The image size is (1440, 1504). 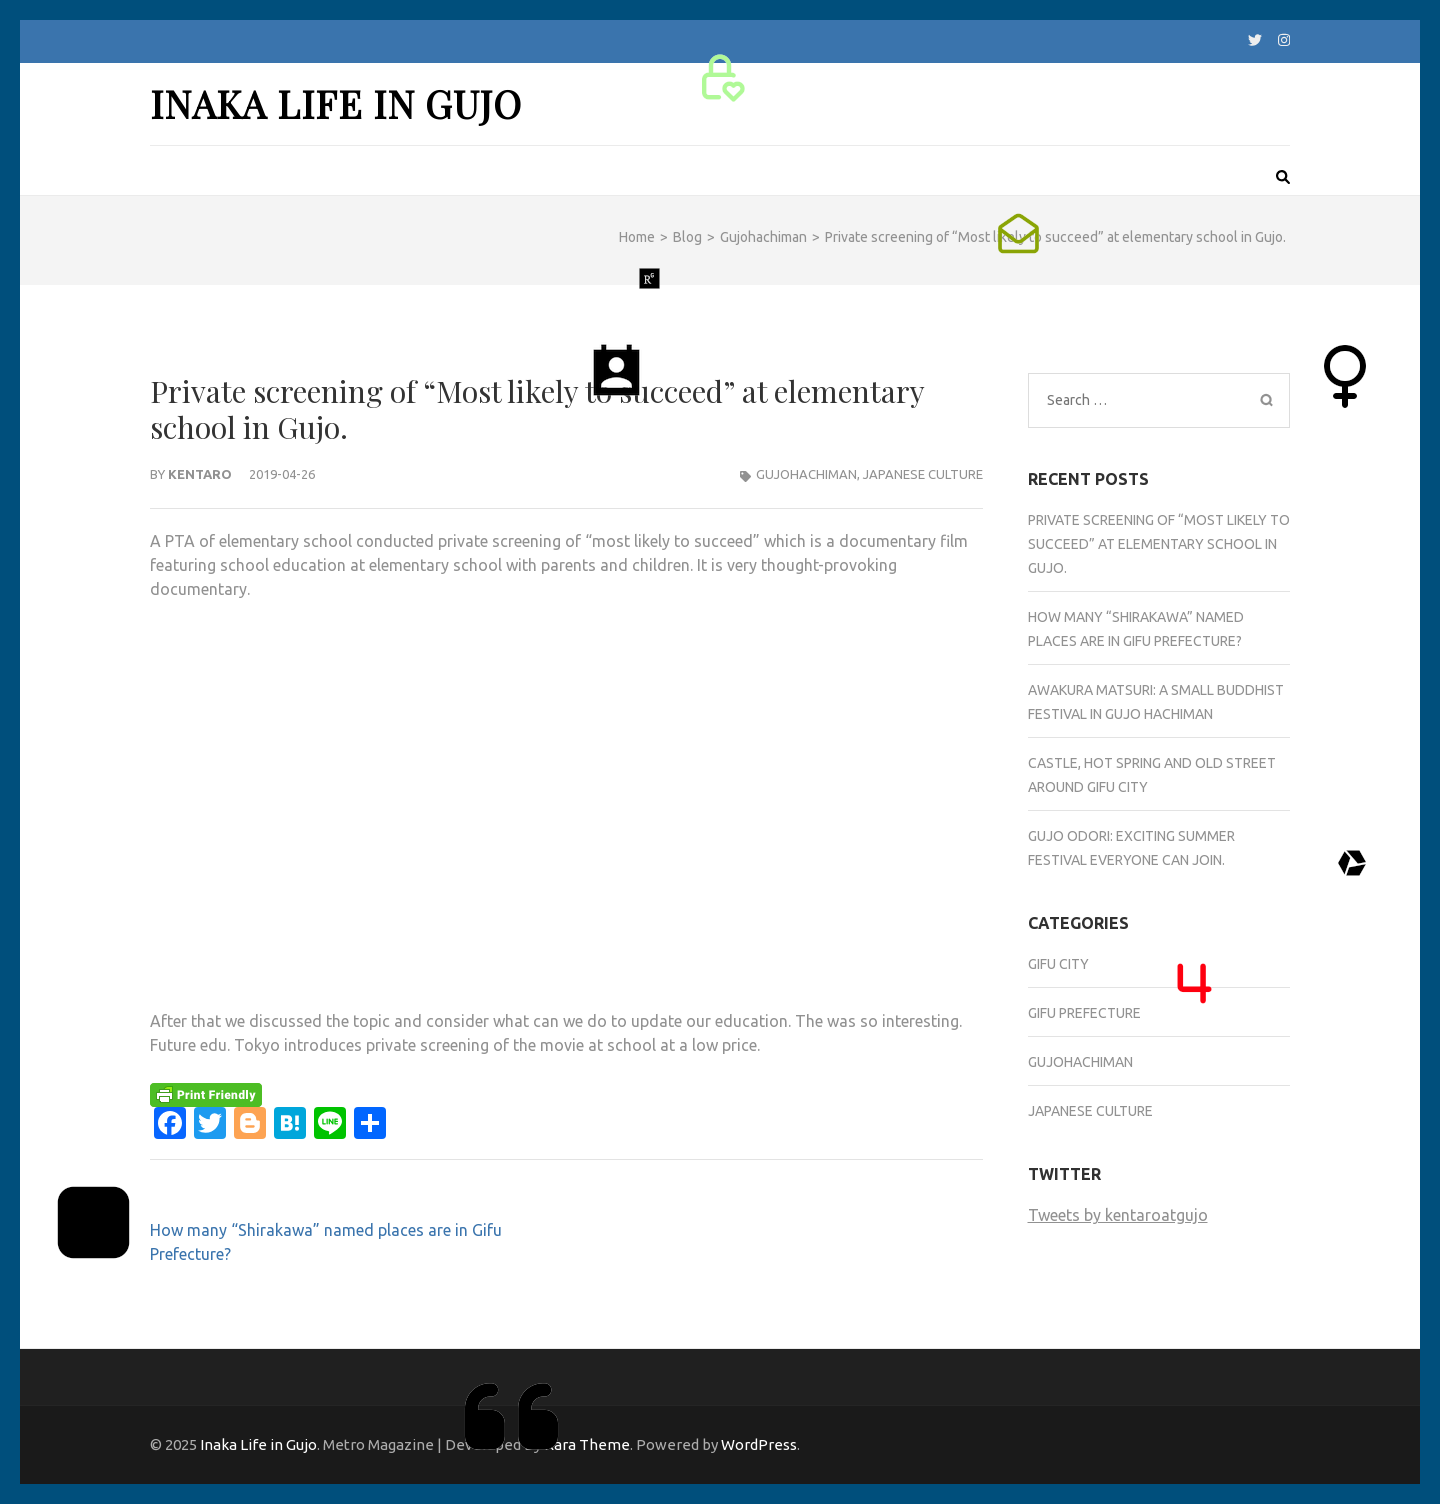 I want to click on numeric indicator showing the number four, so click(x=1194, y=983).